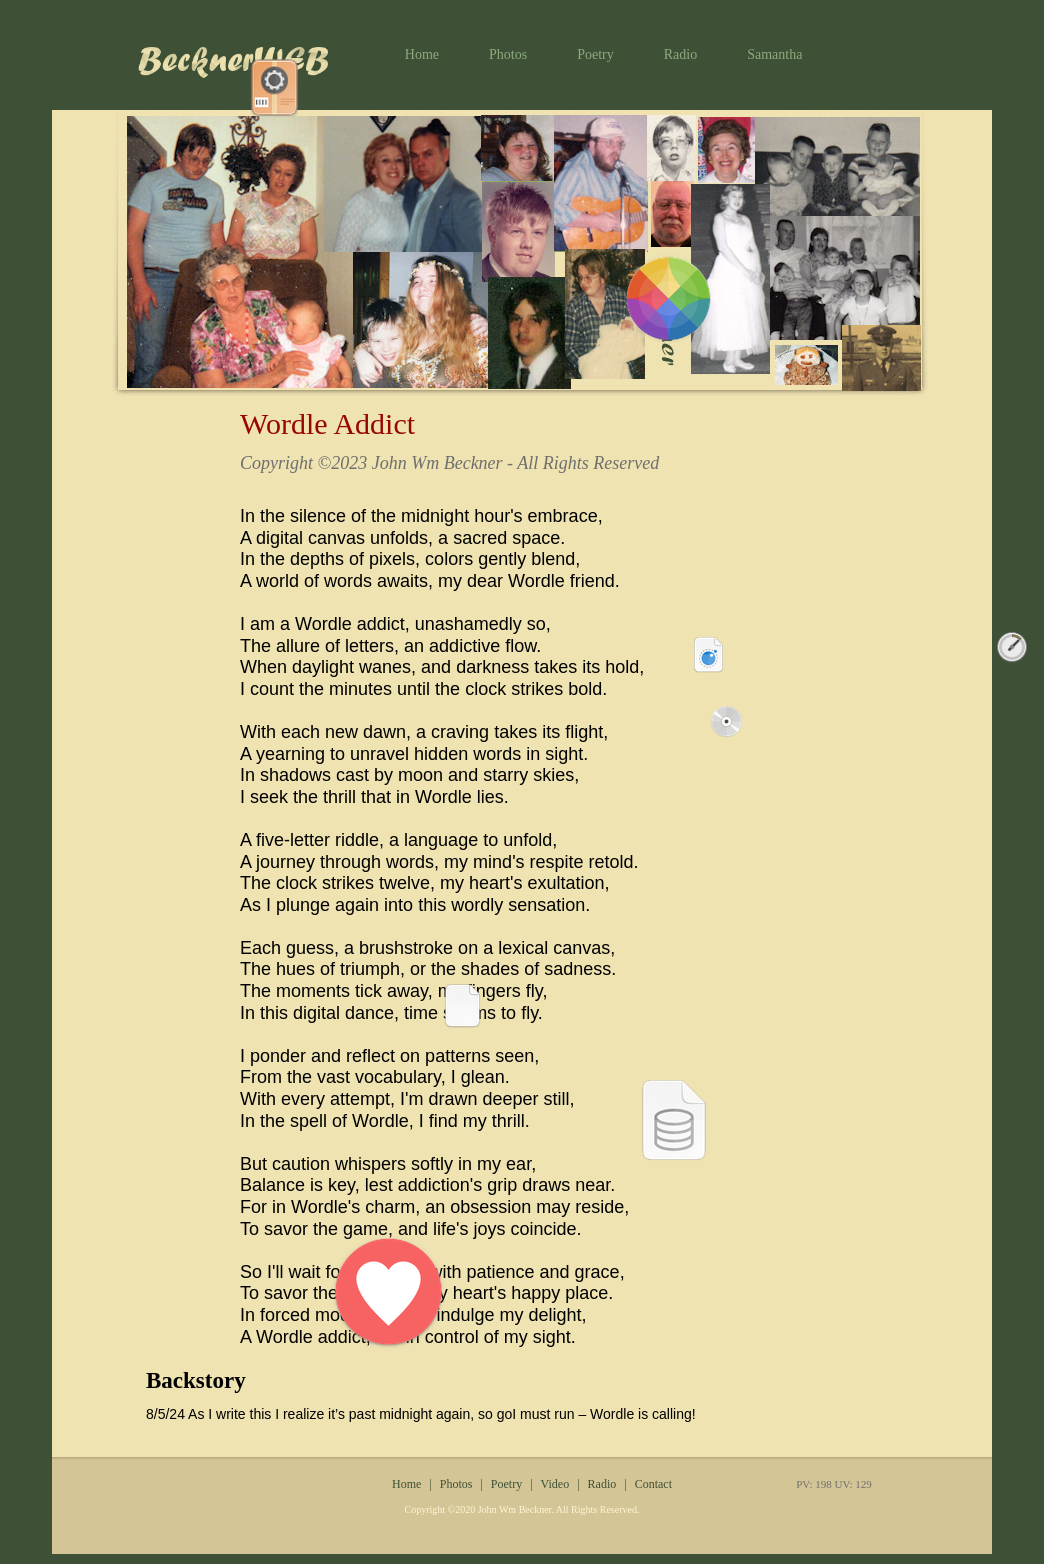 The image size is (1044, 1564). What do you see at coordinates (674, 1120) in the screenshot?
I see `open a database file` at bounding box center [674, 1120].